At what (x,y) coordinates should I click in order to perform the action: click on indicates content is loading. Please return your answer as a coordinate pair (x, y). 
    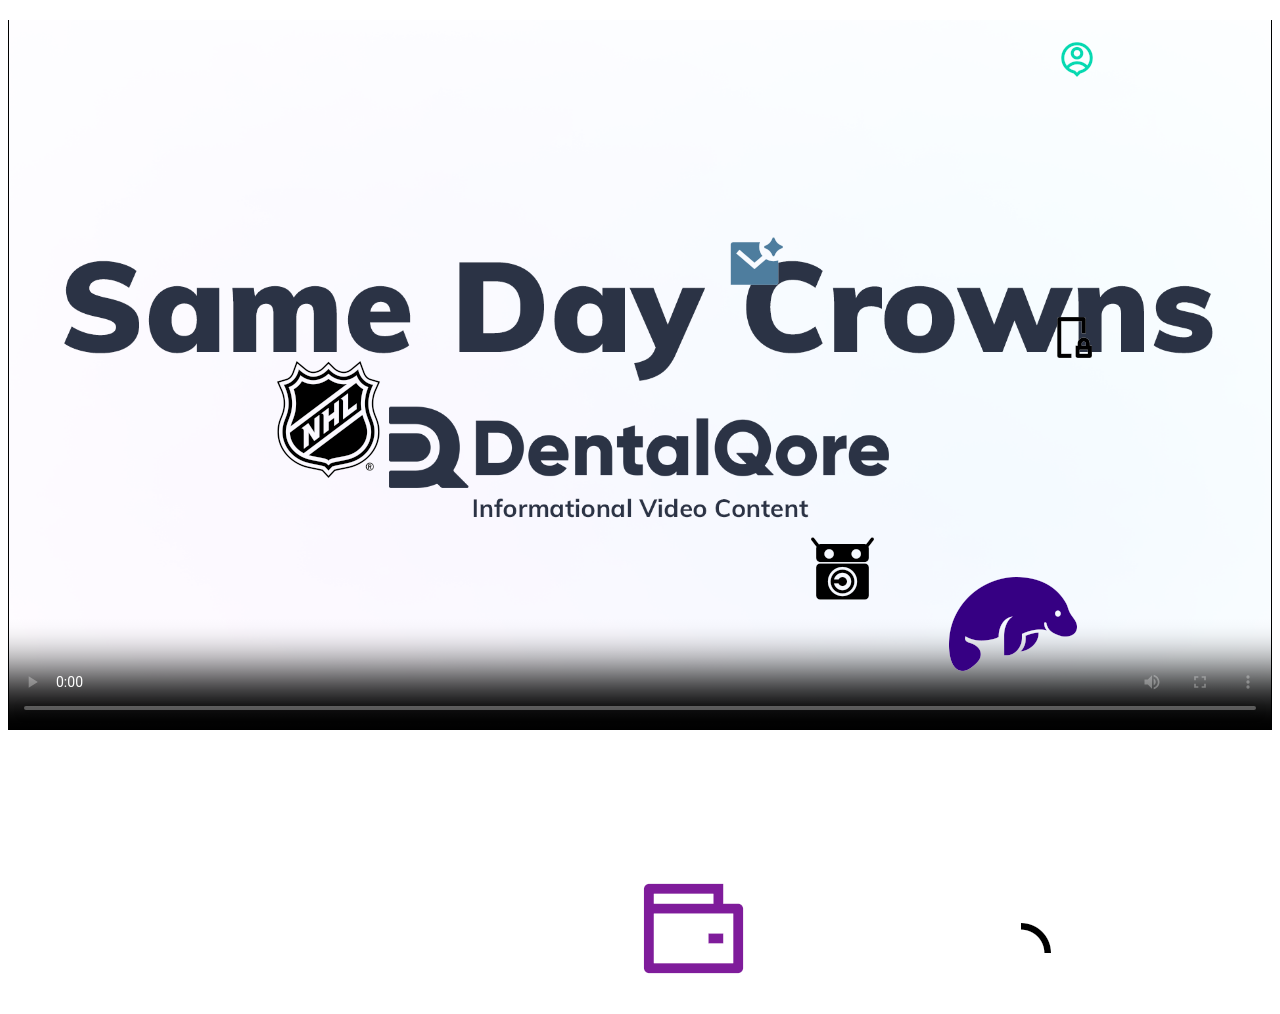
    Looking at the image, I should click on (1021, 953).